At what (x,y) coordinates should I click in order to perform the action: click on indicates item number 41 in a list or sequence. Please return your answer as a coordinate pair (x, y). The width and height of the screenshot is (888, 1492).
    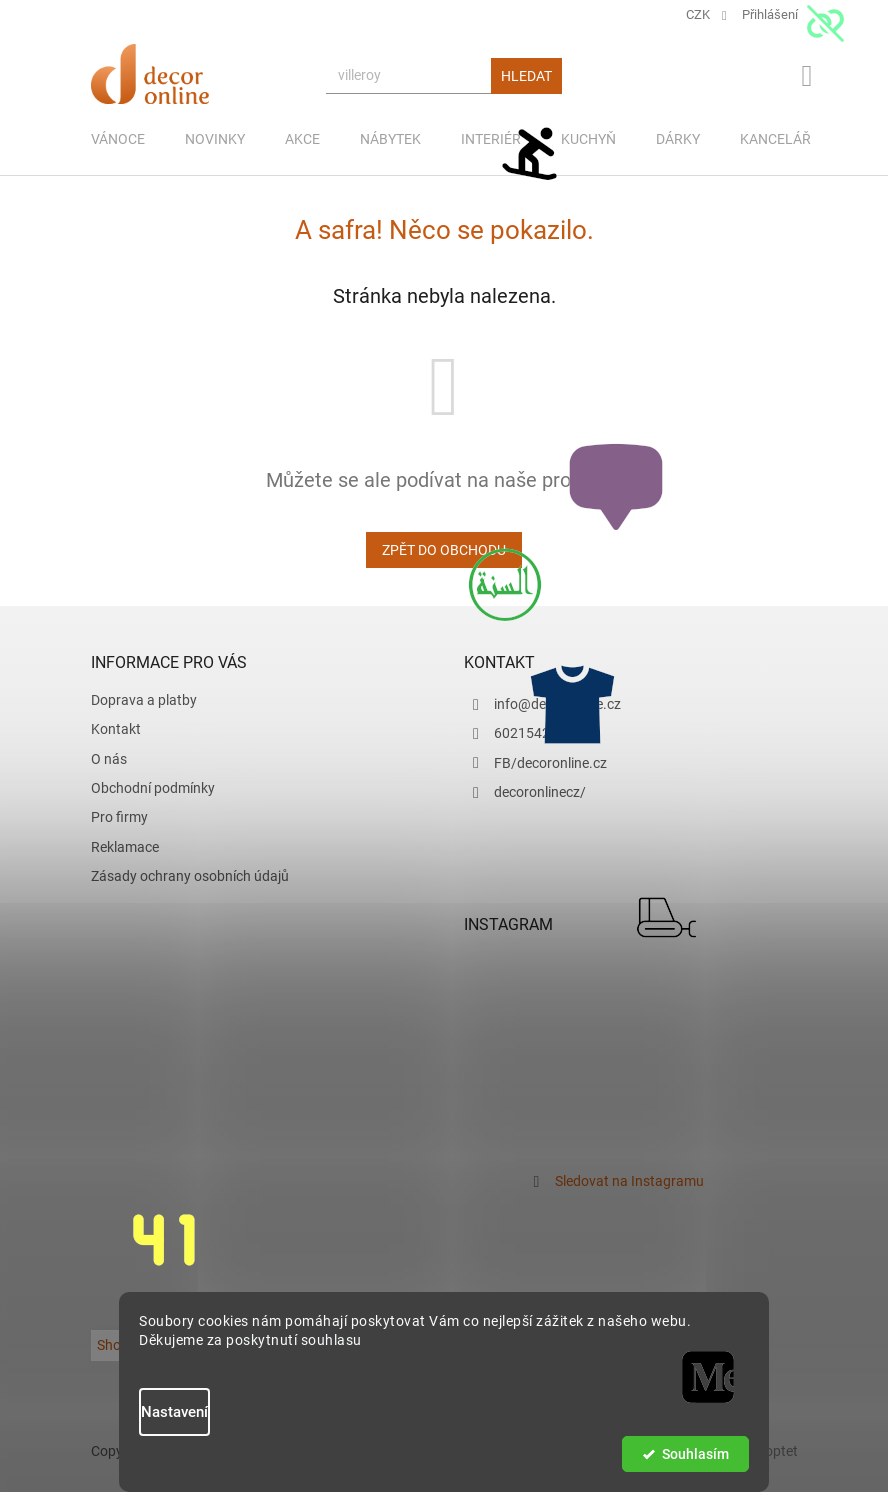
    Looking at the image, I should click on (169, 1240).